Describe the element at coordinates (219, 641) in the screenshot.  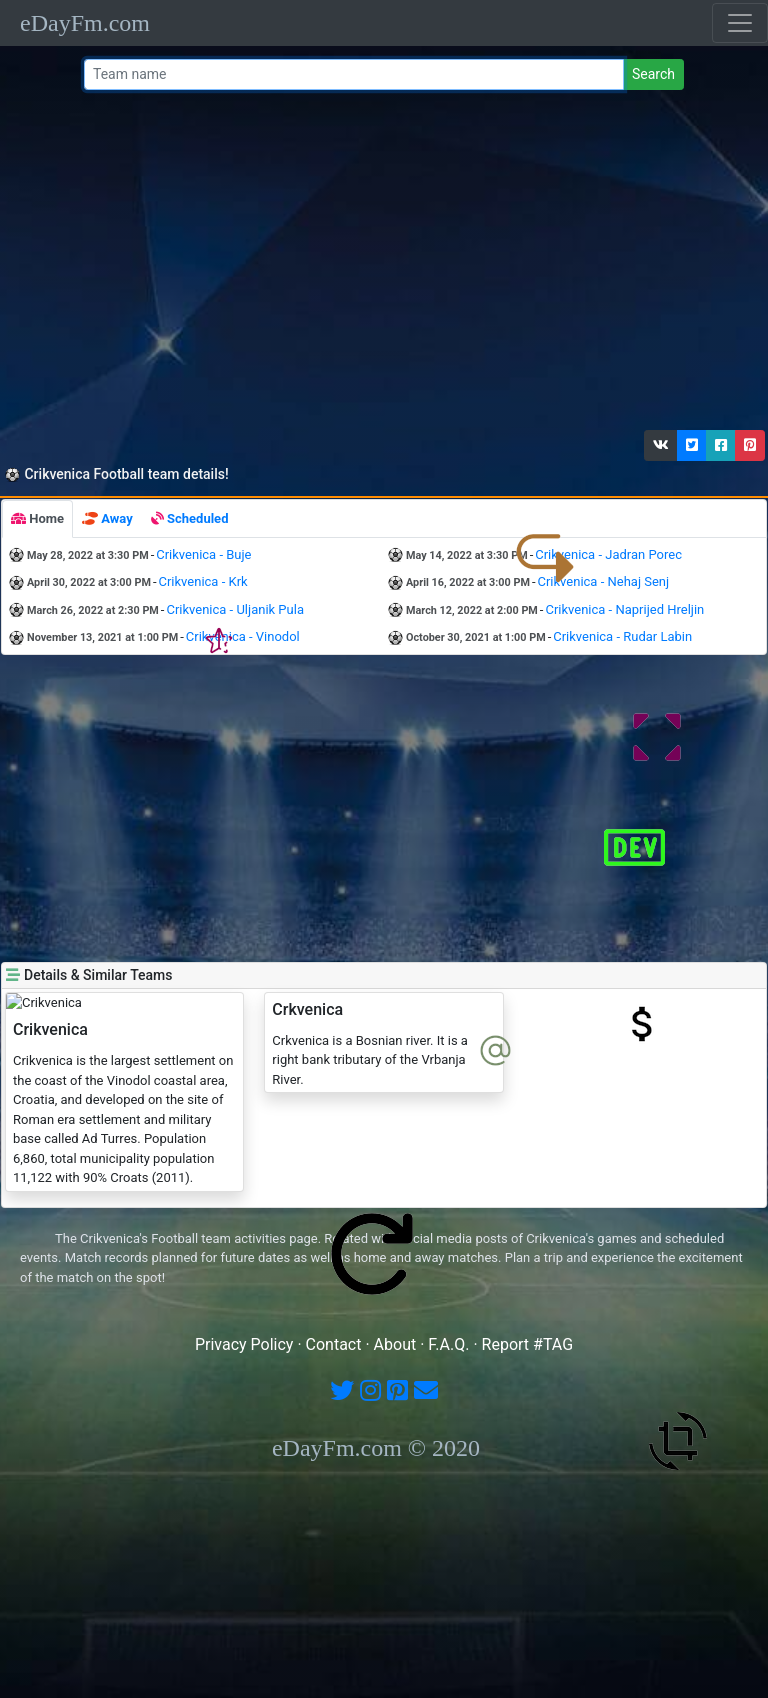
I see `indicates a partial or half rating` at that location.